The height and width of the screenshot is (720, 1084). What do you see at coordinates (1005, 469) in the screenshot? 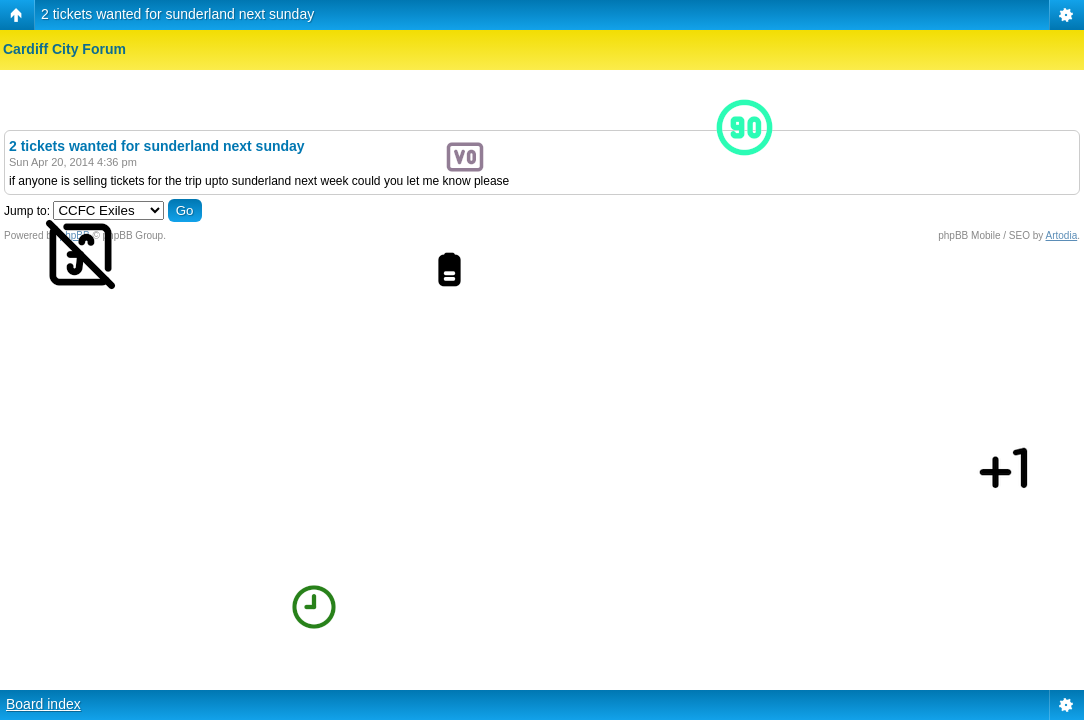
I see `add one to a count or quantity` at bounding box center [1005, 469].